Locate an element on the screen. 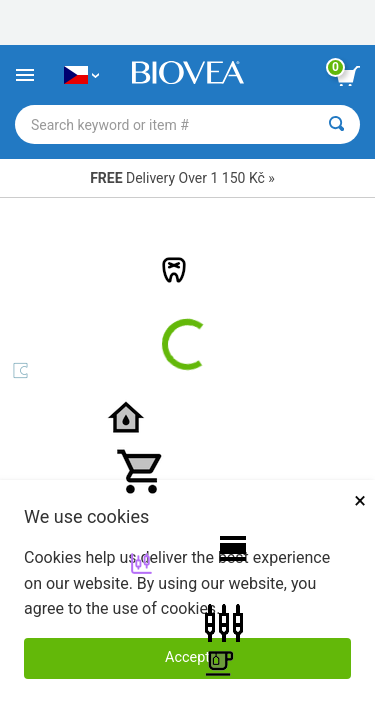 The height and width of the screenshot is (720, 375). configure audio or video input connections is located at coordinates (224, 623).